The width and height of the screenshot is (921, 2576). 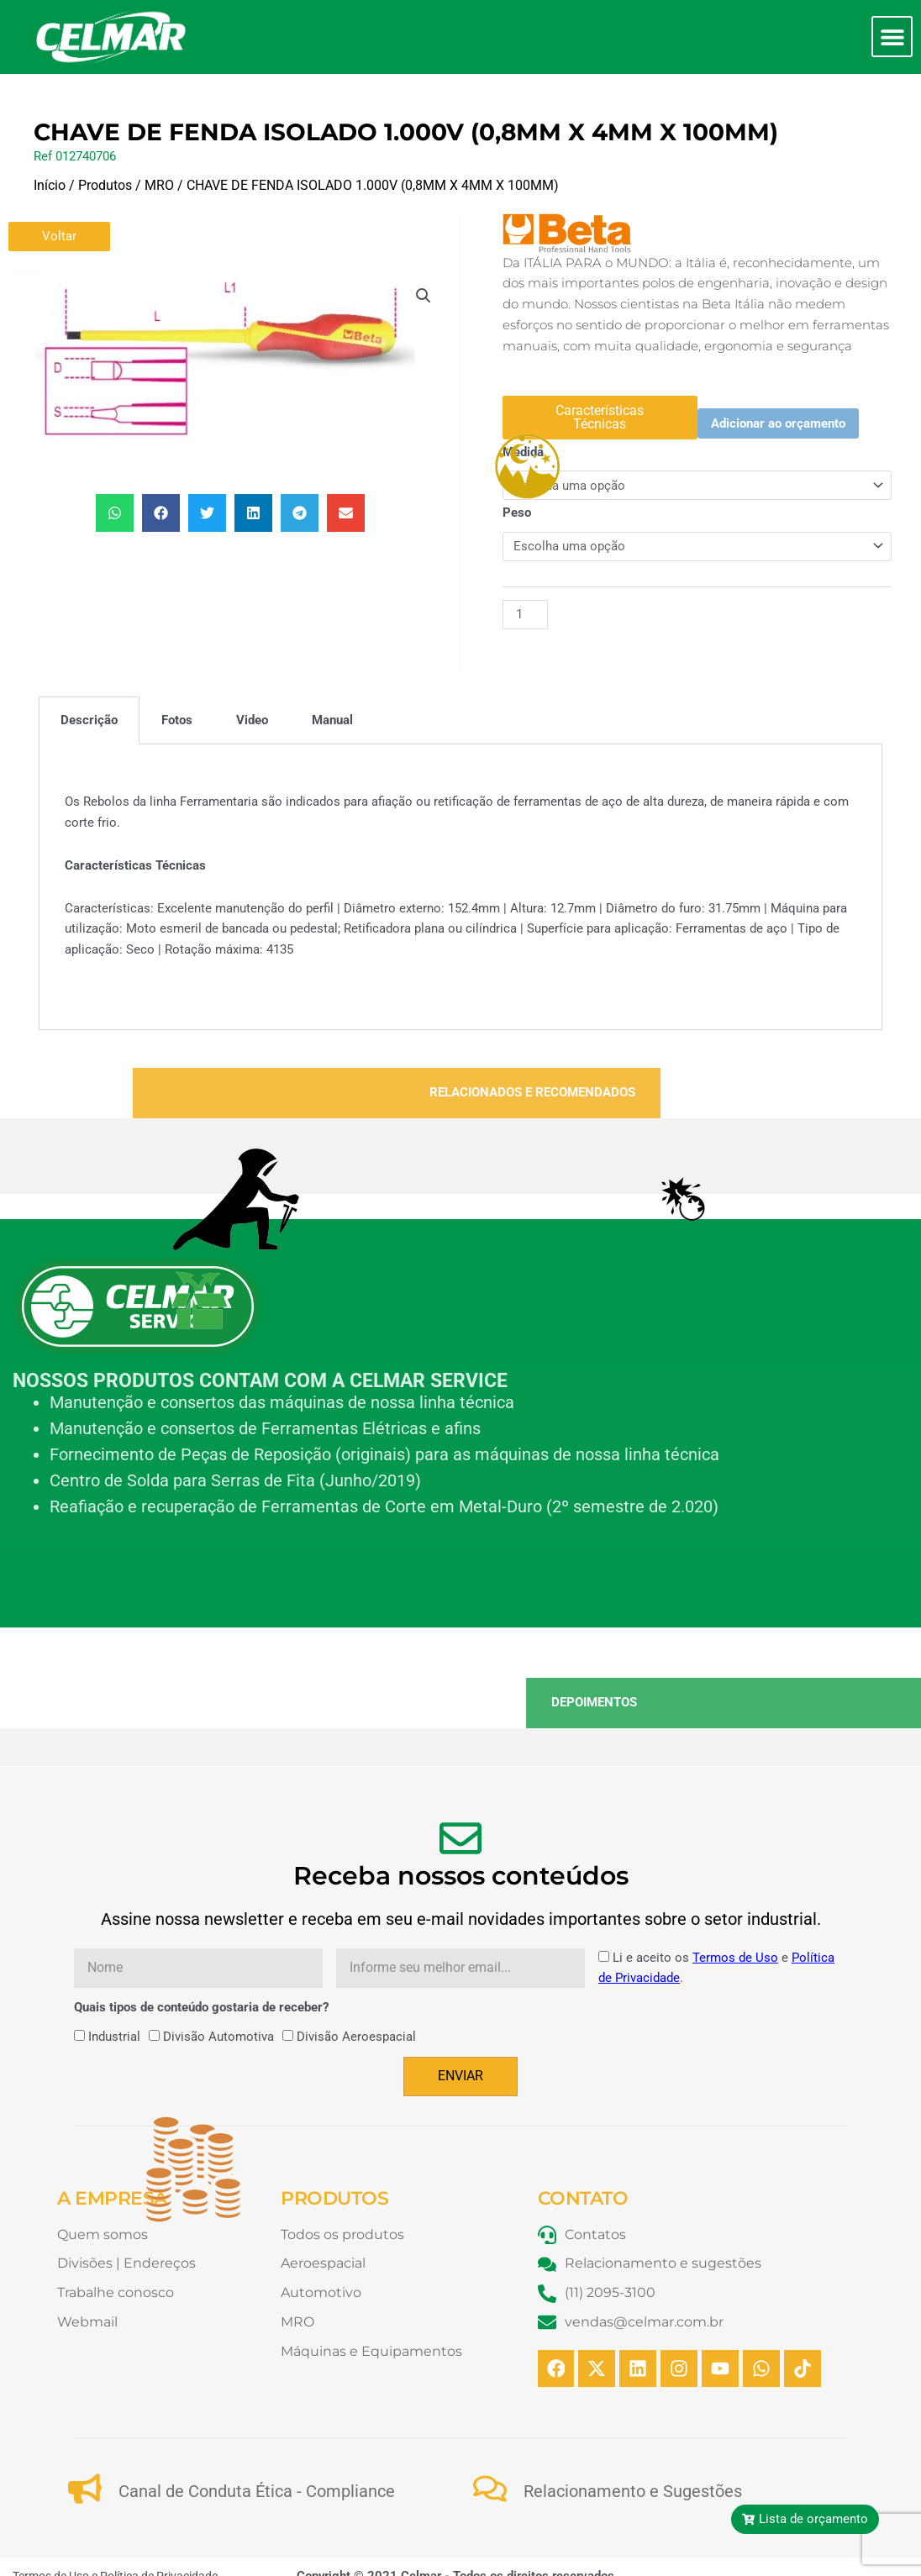 What do you see at coordinates (235, 1199) in the screenshot?
I see `select assassin or rogue character class` at bounding box center [235, 1199].